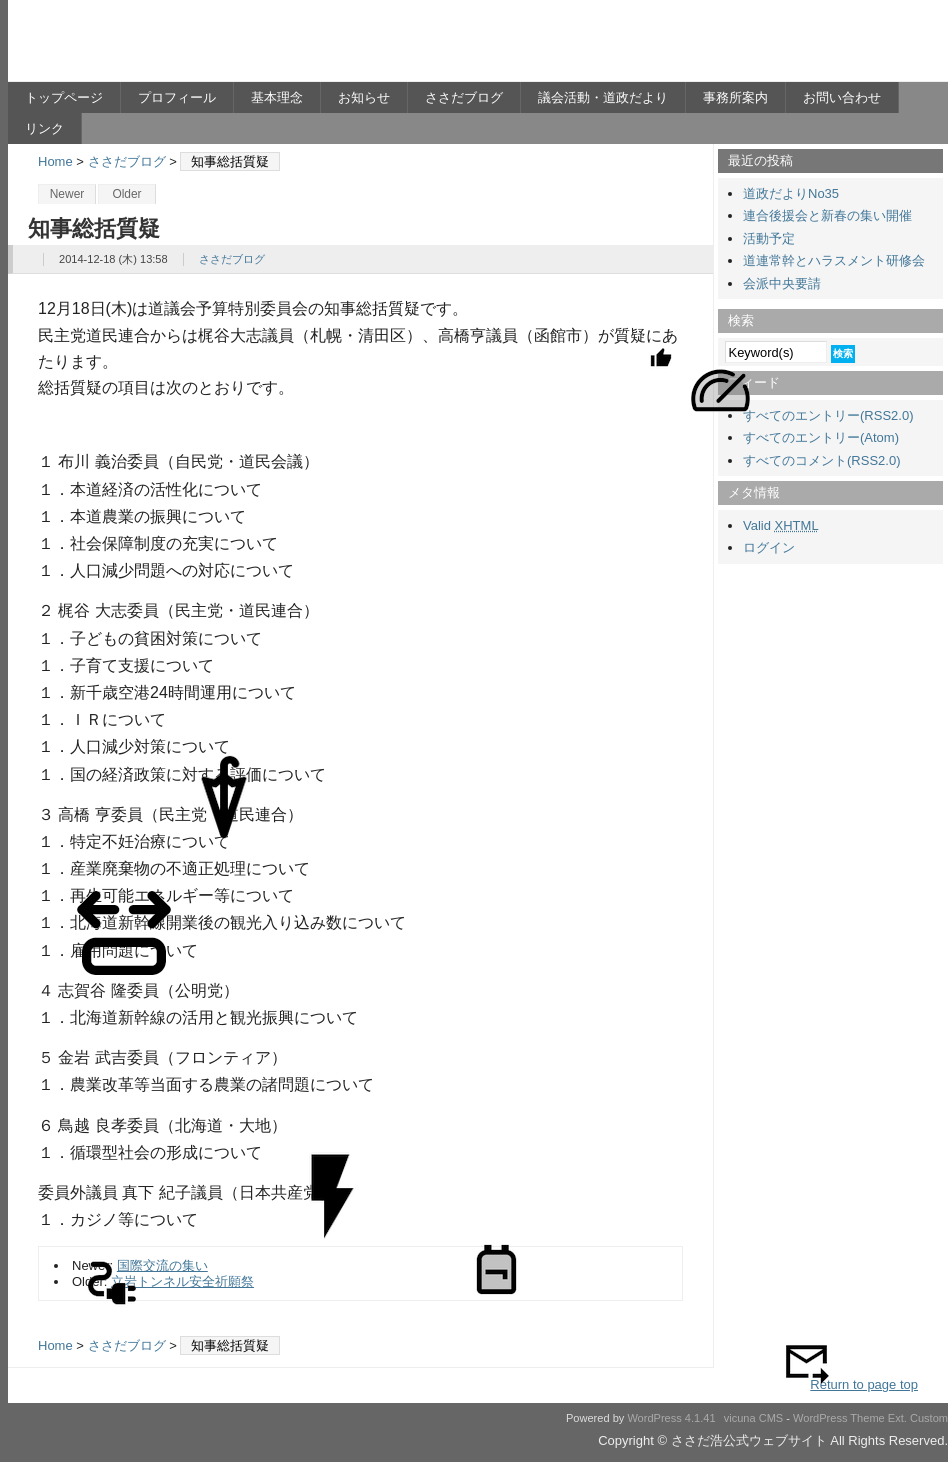 The width and height of the screenshot is (948, 1462). Describe the element at coordinates (332, 1196) in the screenshot. I see `turn on camera flash` at that location.